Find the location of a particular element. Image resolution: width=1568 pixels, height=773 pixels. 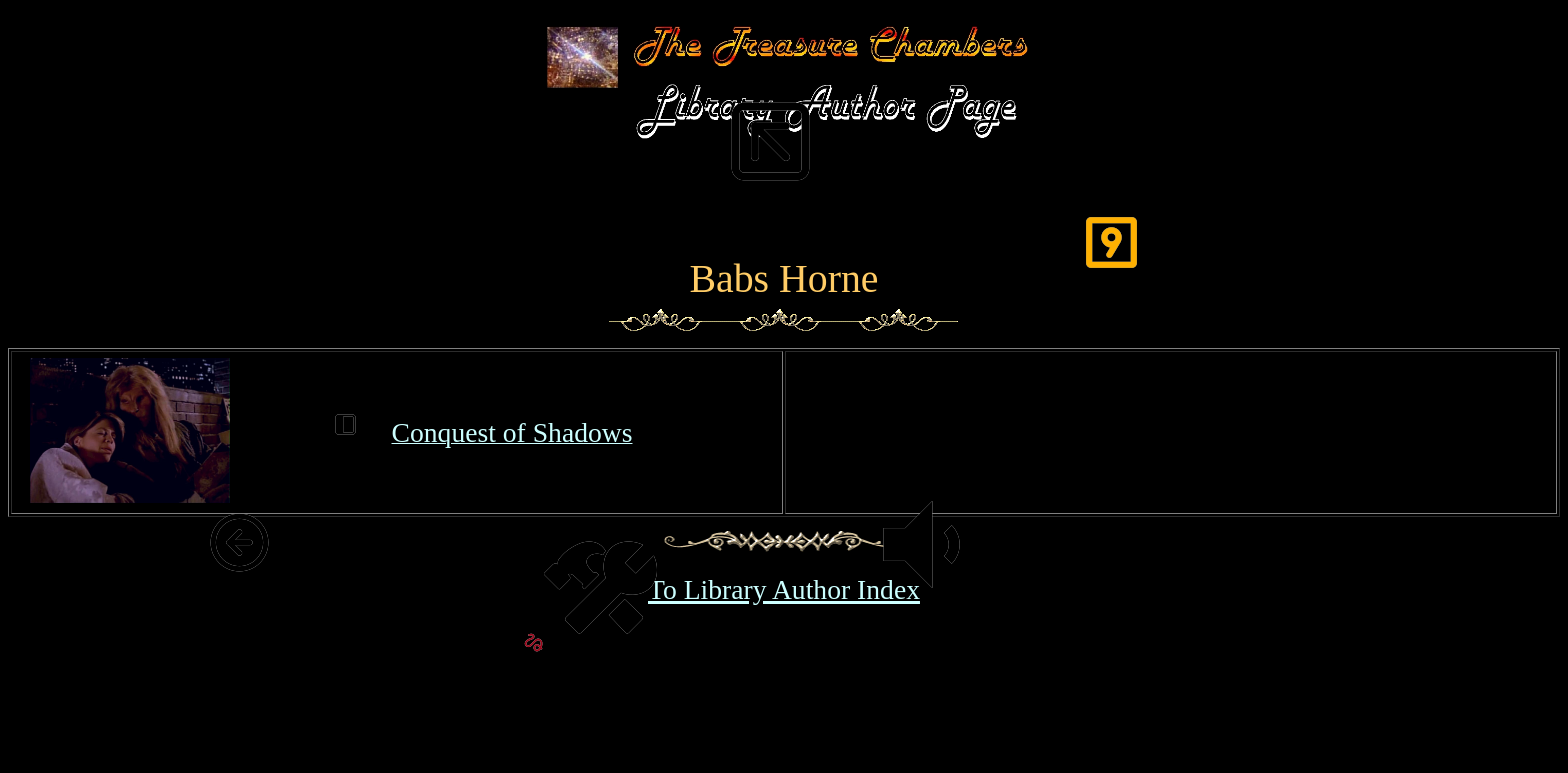

navigate back to previous screen is located at coordinates (770, 141).